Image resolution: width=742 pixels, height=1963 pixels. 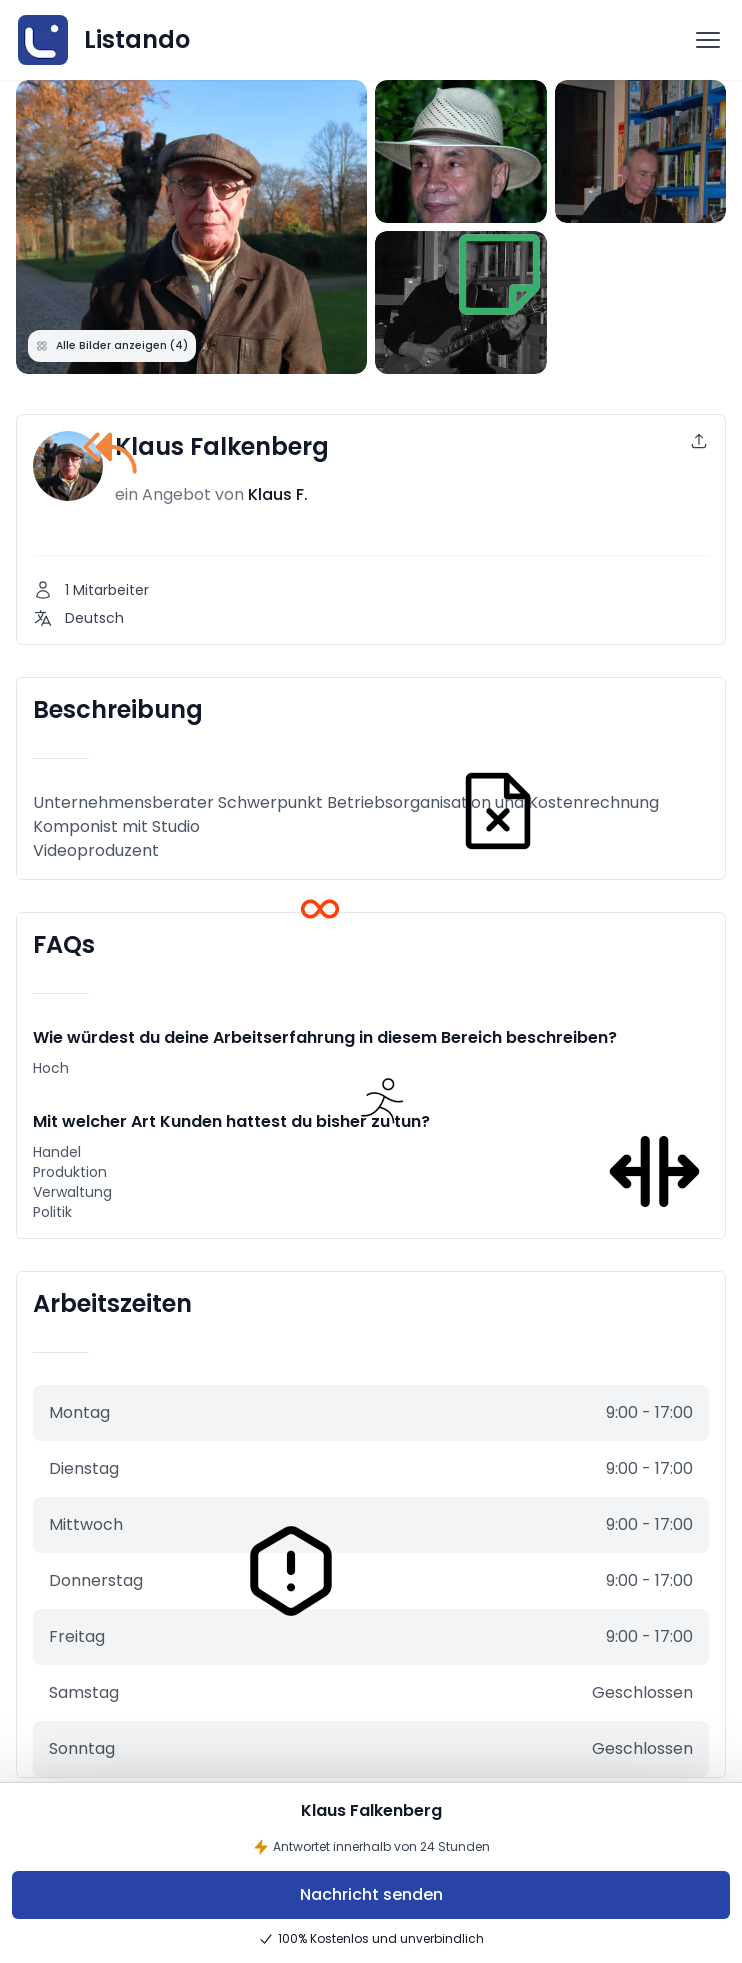 I want to click on delete or remove a file, so click(x=498, y=811).